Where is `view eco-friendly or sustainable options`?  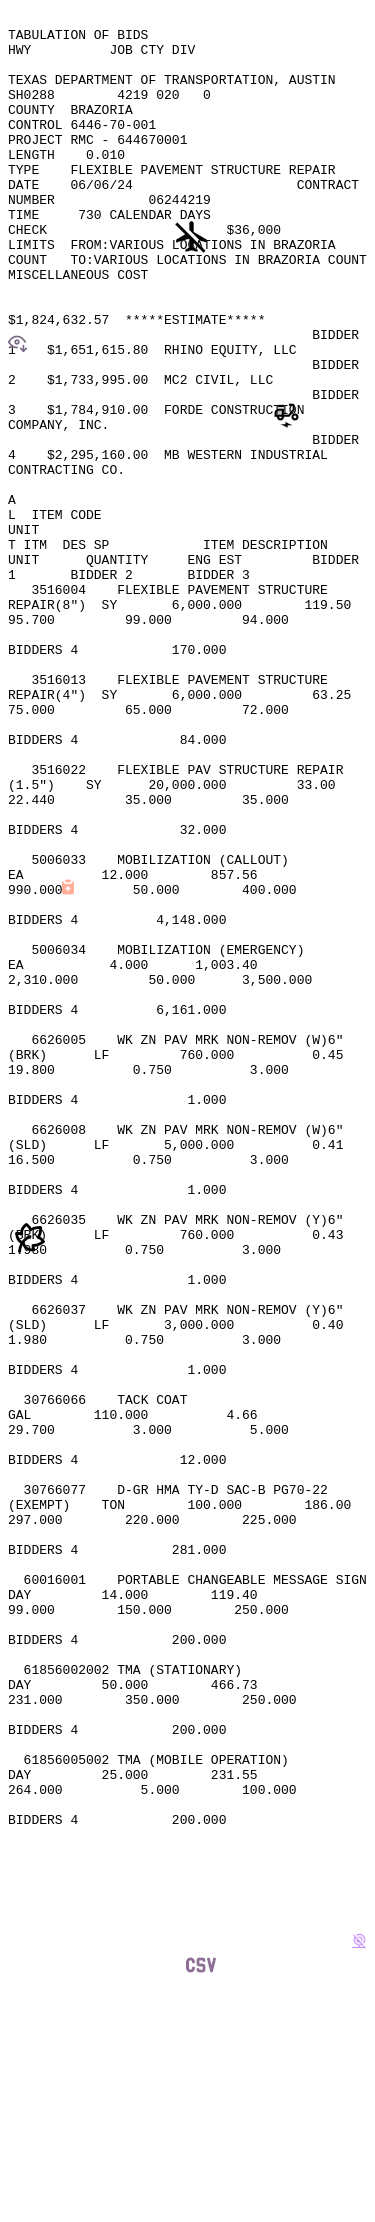 view eco-friendly or sustainable options is located at coordinates (30, 1238).